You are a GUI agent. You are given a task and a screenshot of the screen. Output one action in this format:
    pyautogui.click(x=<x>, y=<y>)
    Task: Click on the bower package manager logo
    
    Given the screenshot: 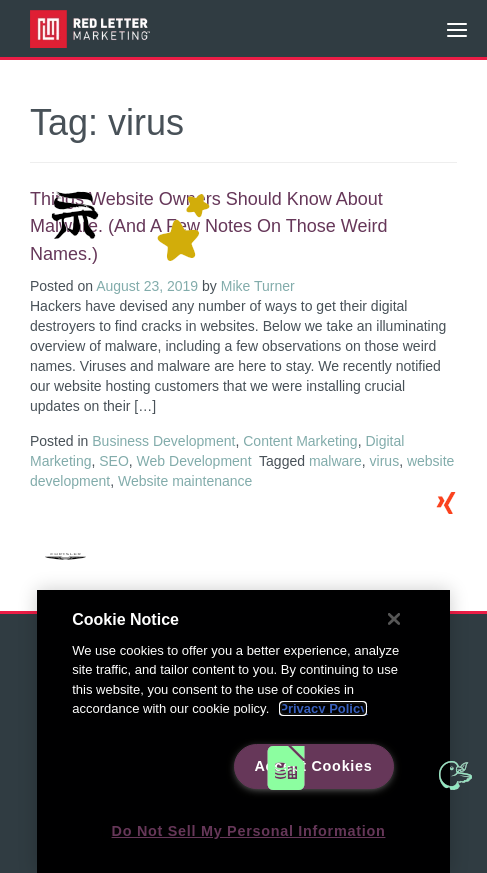 What is the action you would take?
    pyautogui.click(x=455, y=775)
    